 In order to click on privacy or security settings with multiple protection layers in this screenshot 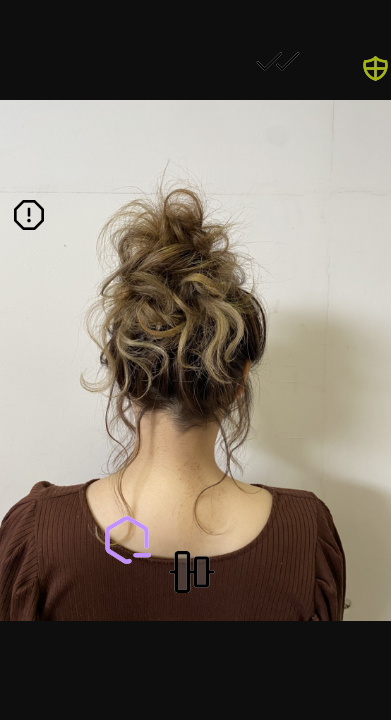, I will do `click(375, 68)`.